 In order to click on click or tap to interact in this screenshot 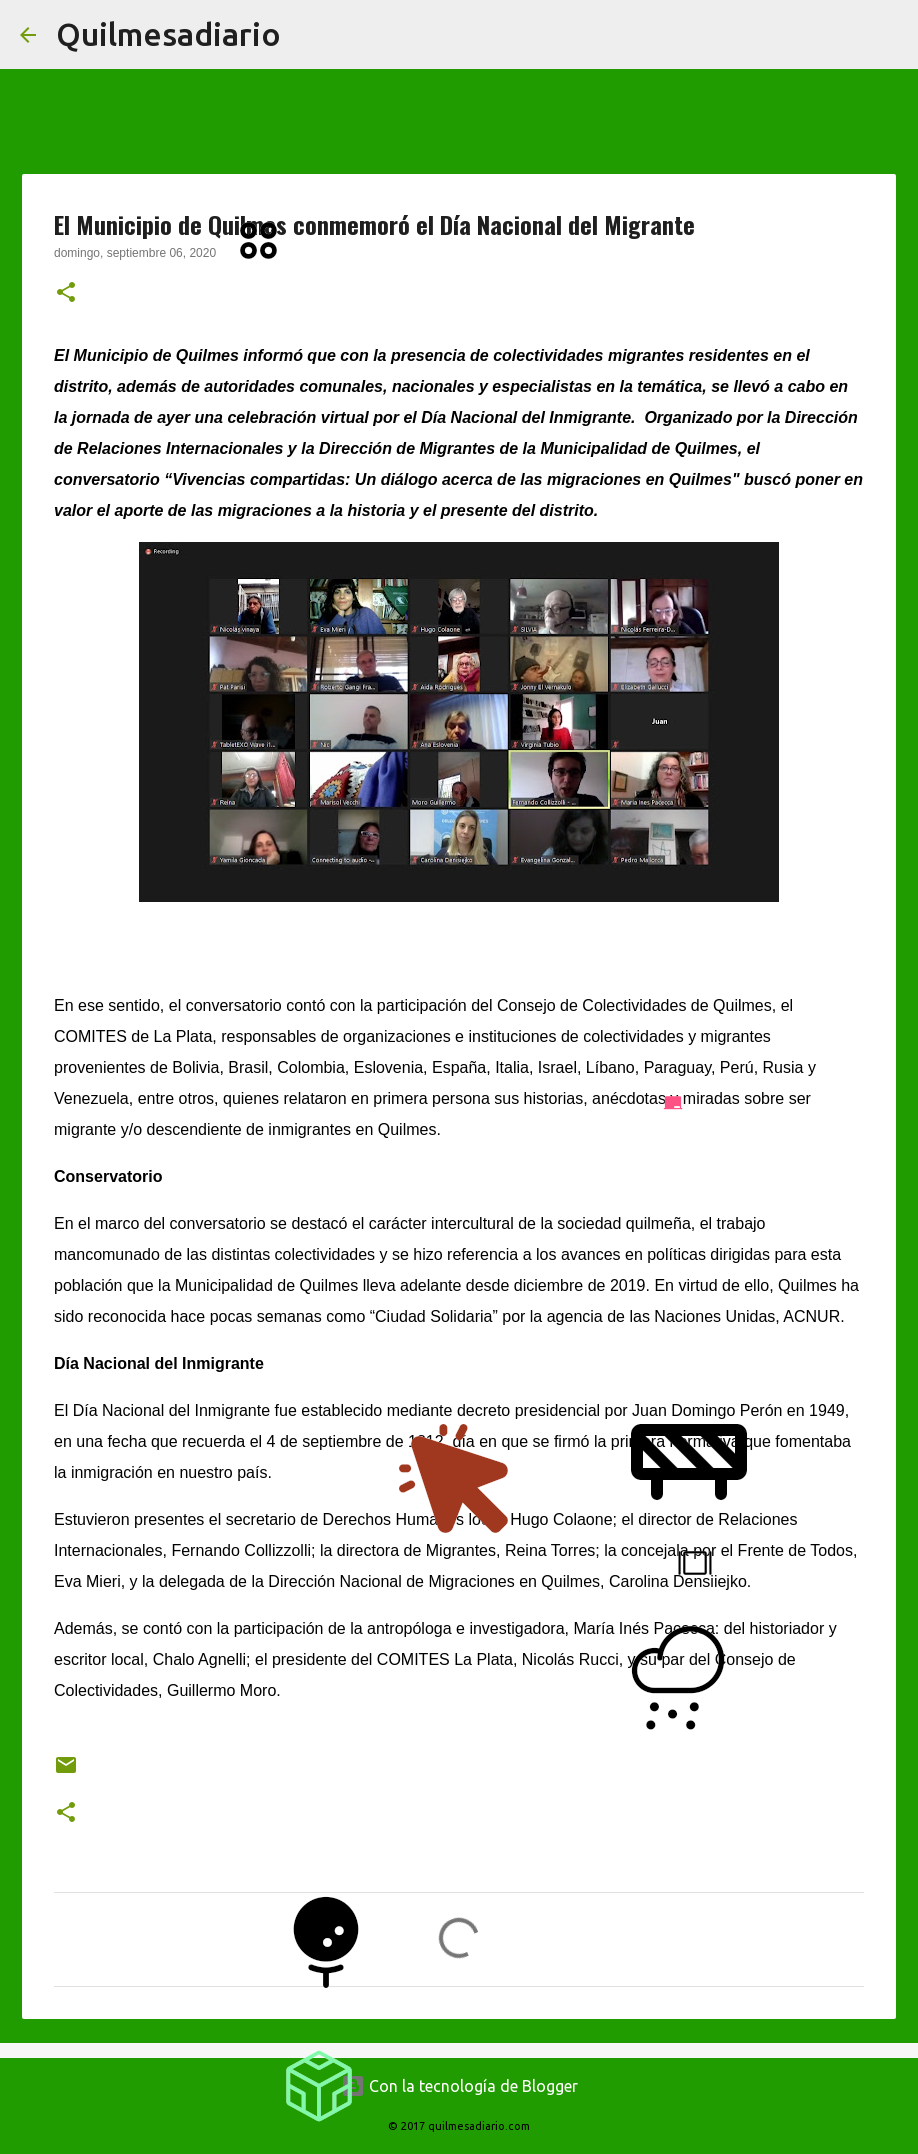, I will do `click(459, 1484)`.